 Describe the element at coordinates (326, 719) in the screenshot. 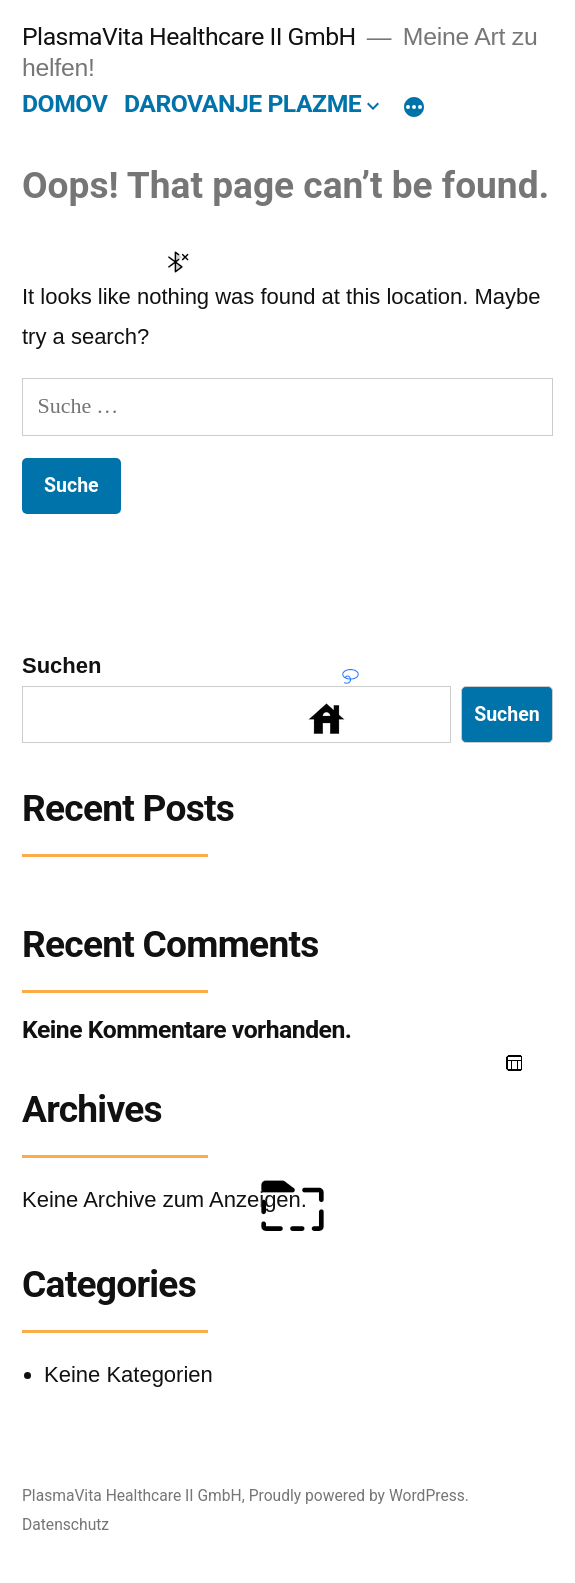

I see `go to home screen` at that location.